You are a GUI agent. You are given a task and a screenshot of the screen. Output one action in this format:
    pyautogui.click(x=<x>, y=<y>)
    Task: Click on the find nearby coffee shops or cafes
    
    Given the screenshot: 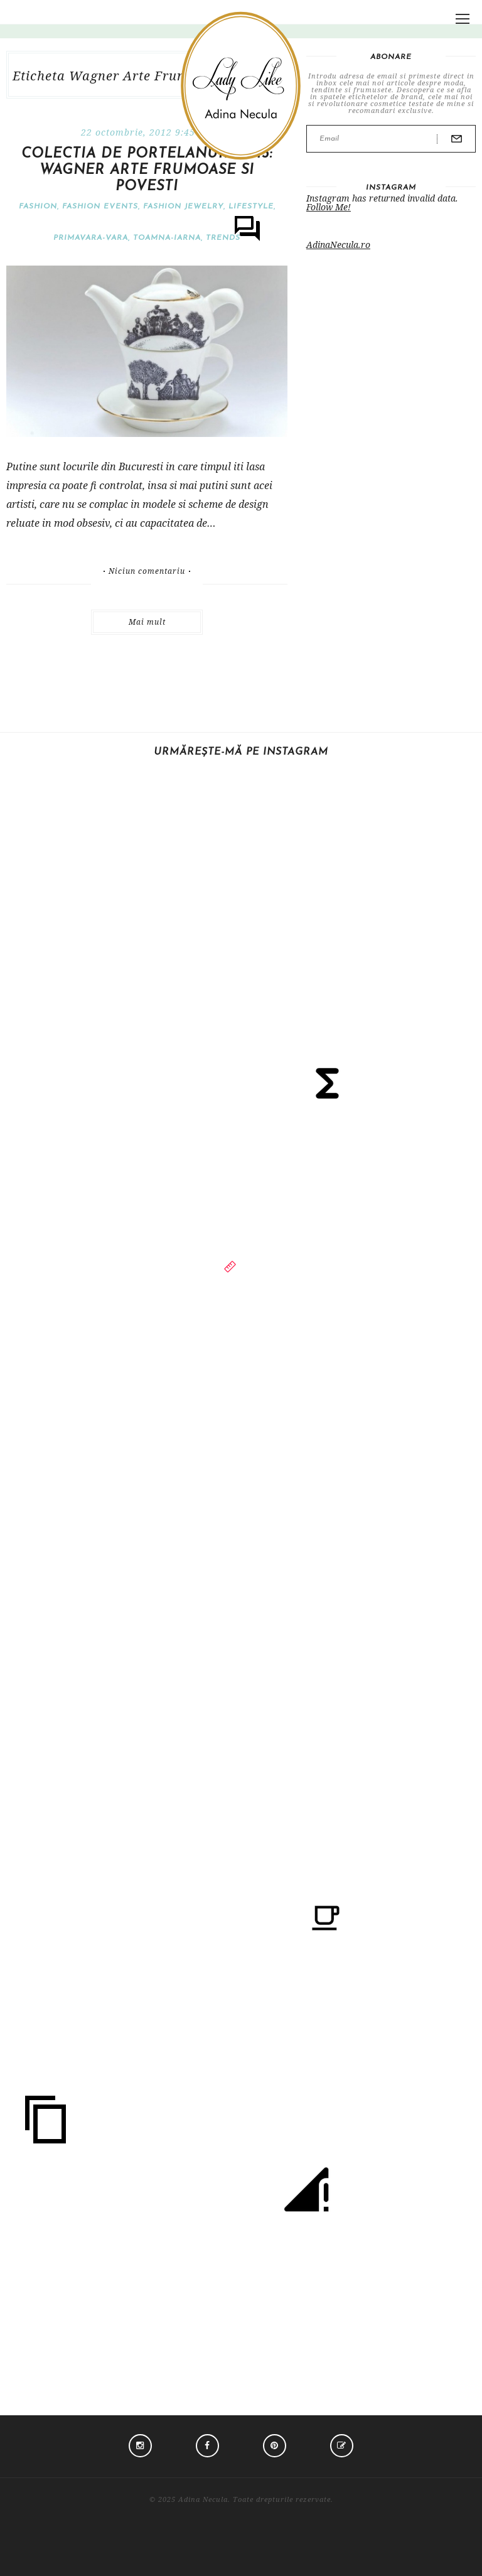 What is the action you would take?
    pyautogui.click(x=326, y=1918)
    